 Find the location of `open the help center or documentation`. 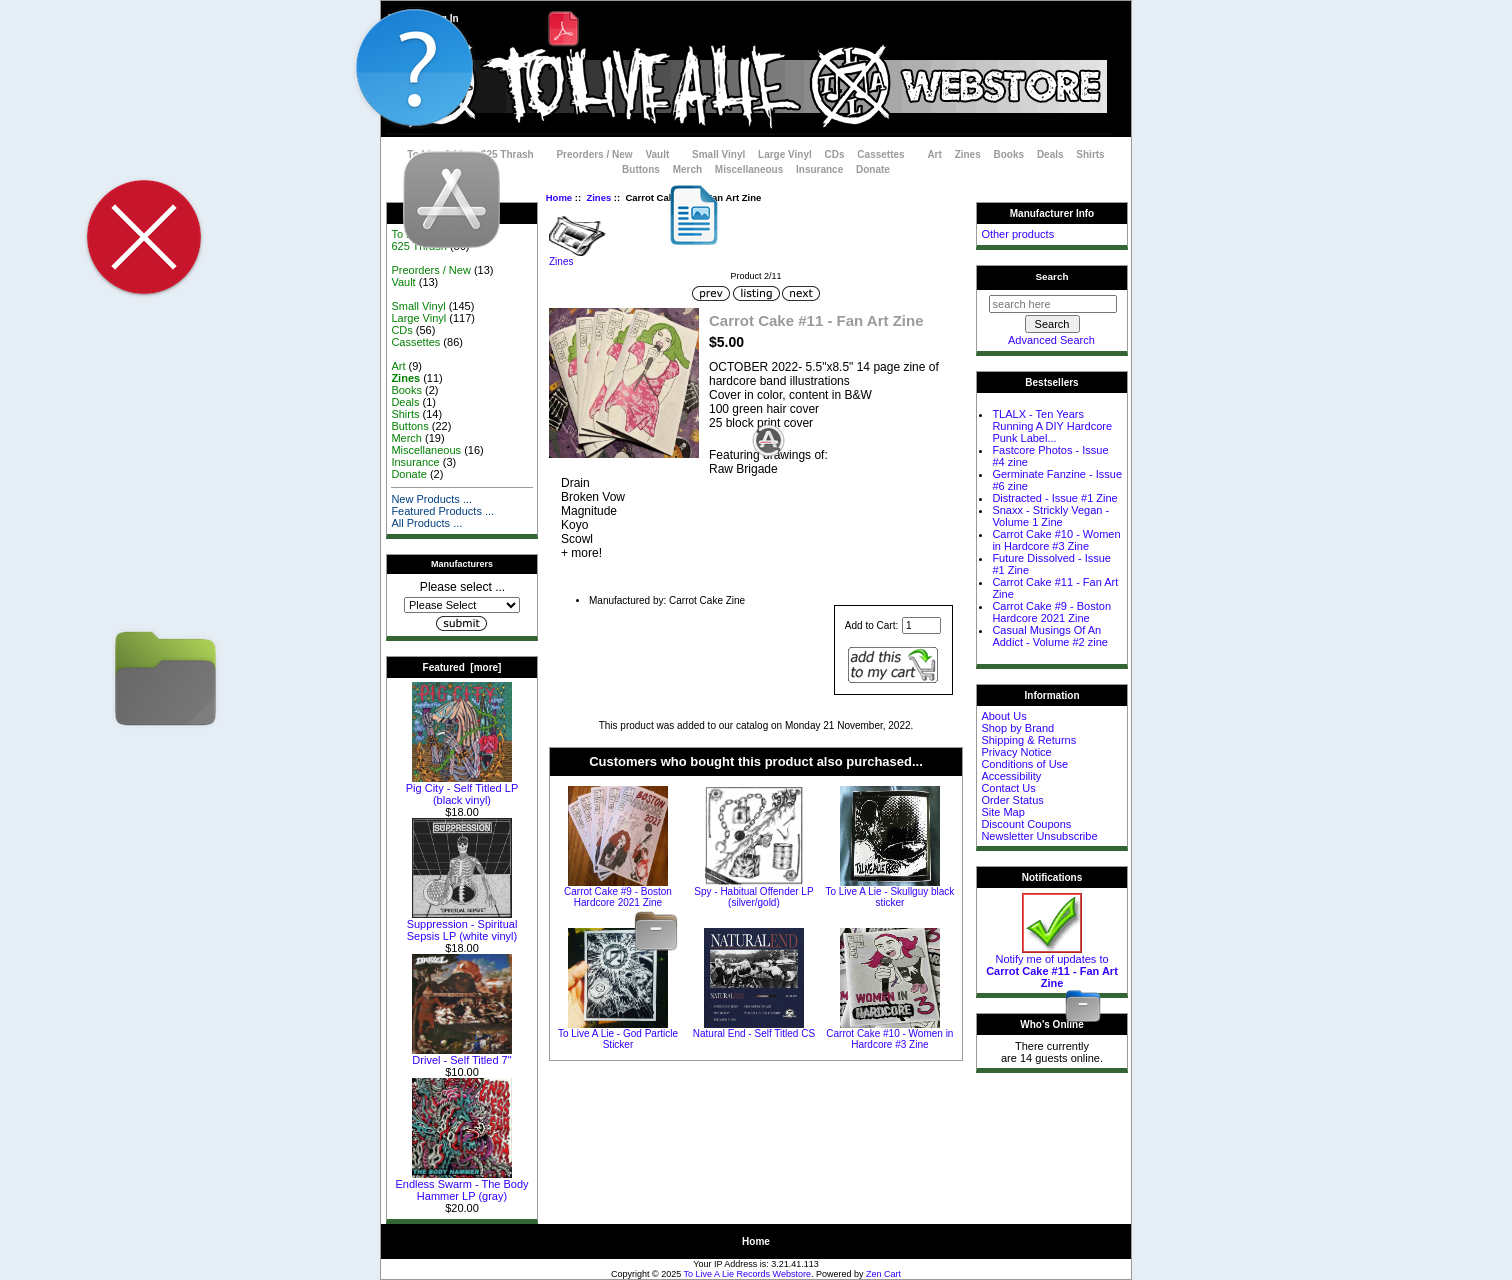

open the help center or documentation is located at coordinates (414, 67).